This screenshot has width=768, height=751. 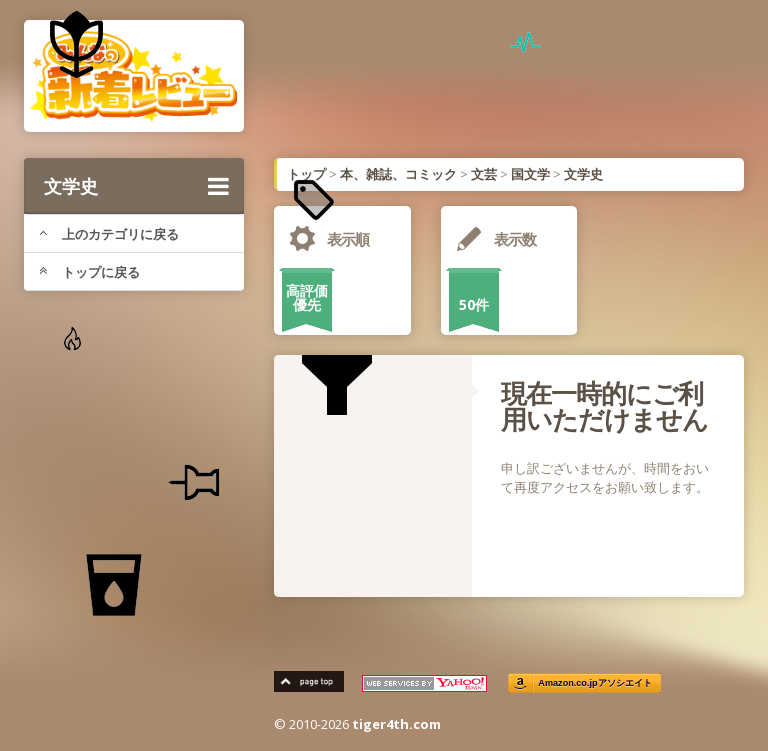 I want to click on indicates trending or popular content, so click(x=72, y=338).